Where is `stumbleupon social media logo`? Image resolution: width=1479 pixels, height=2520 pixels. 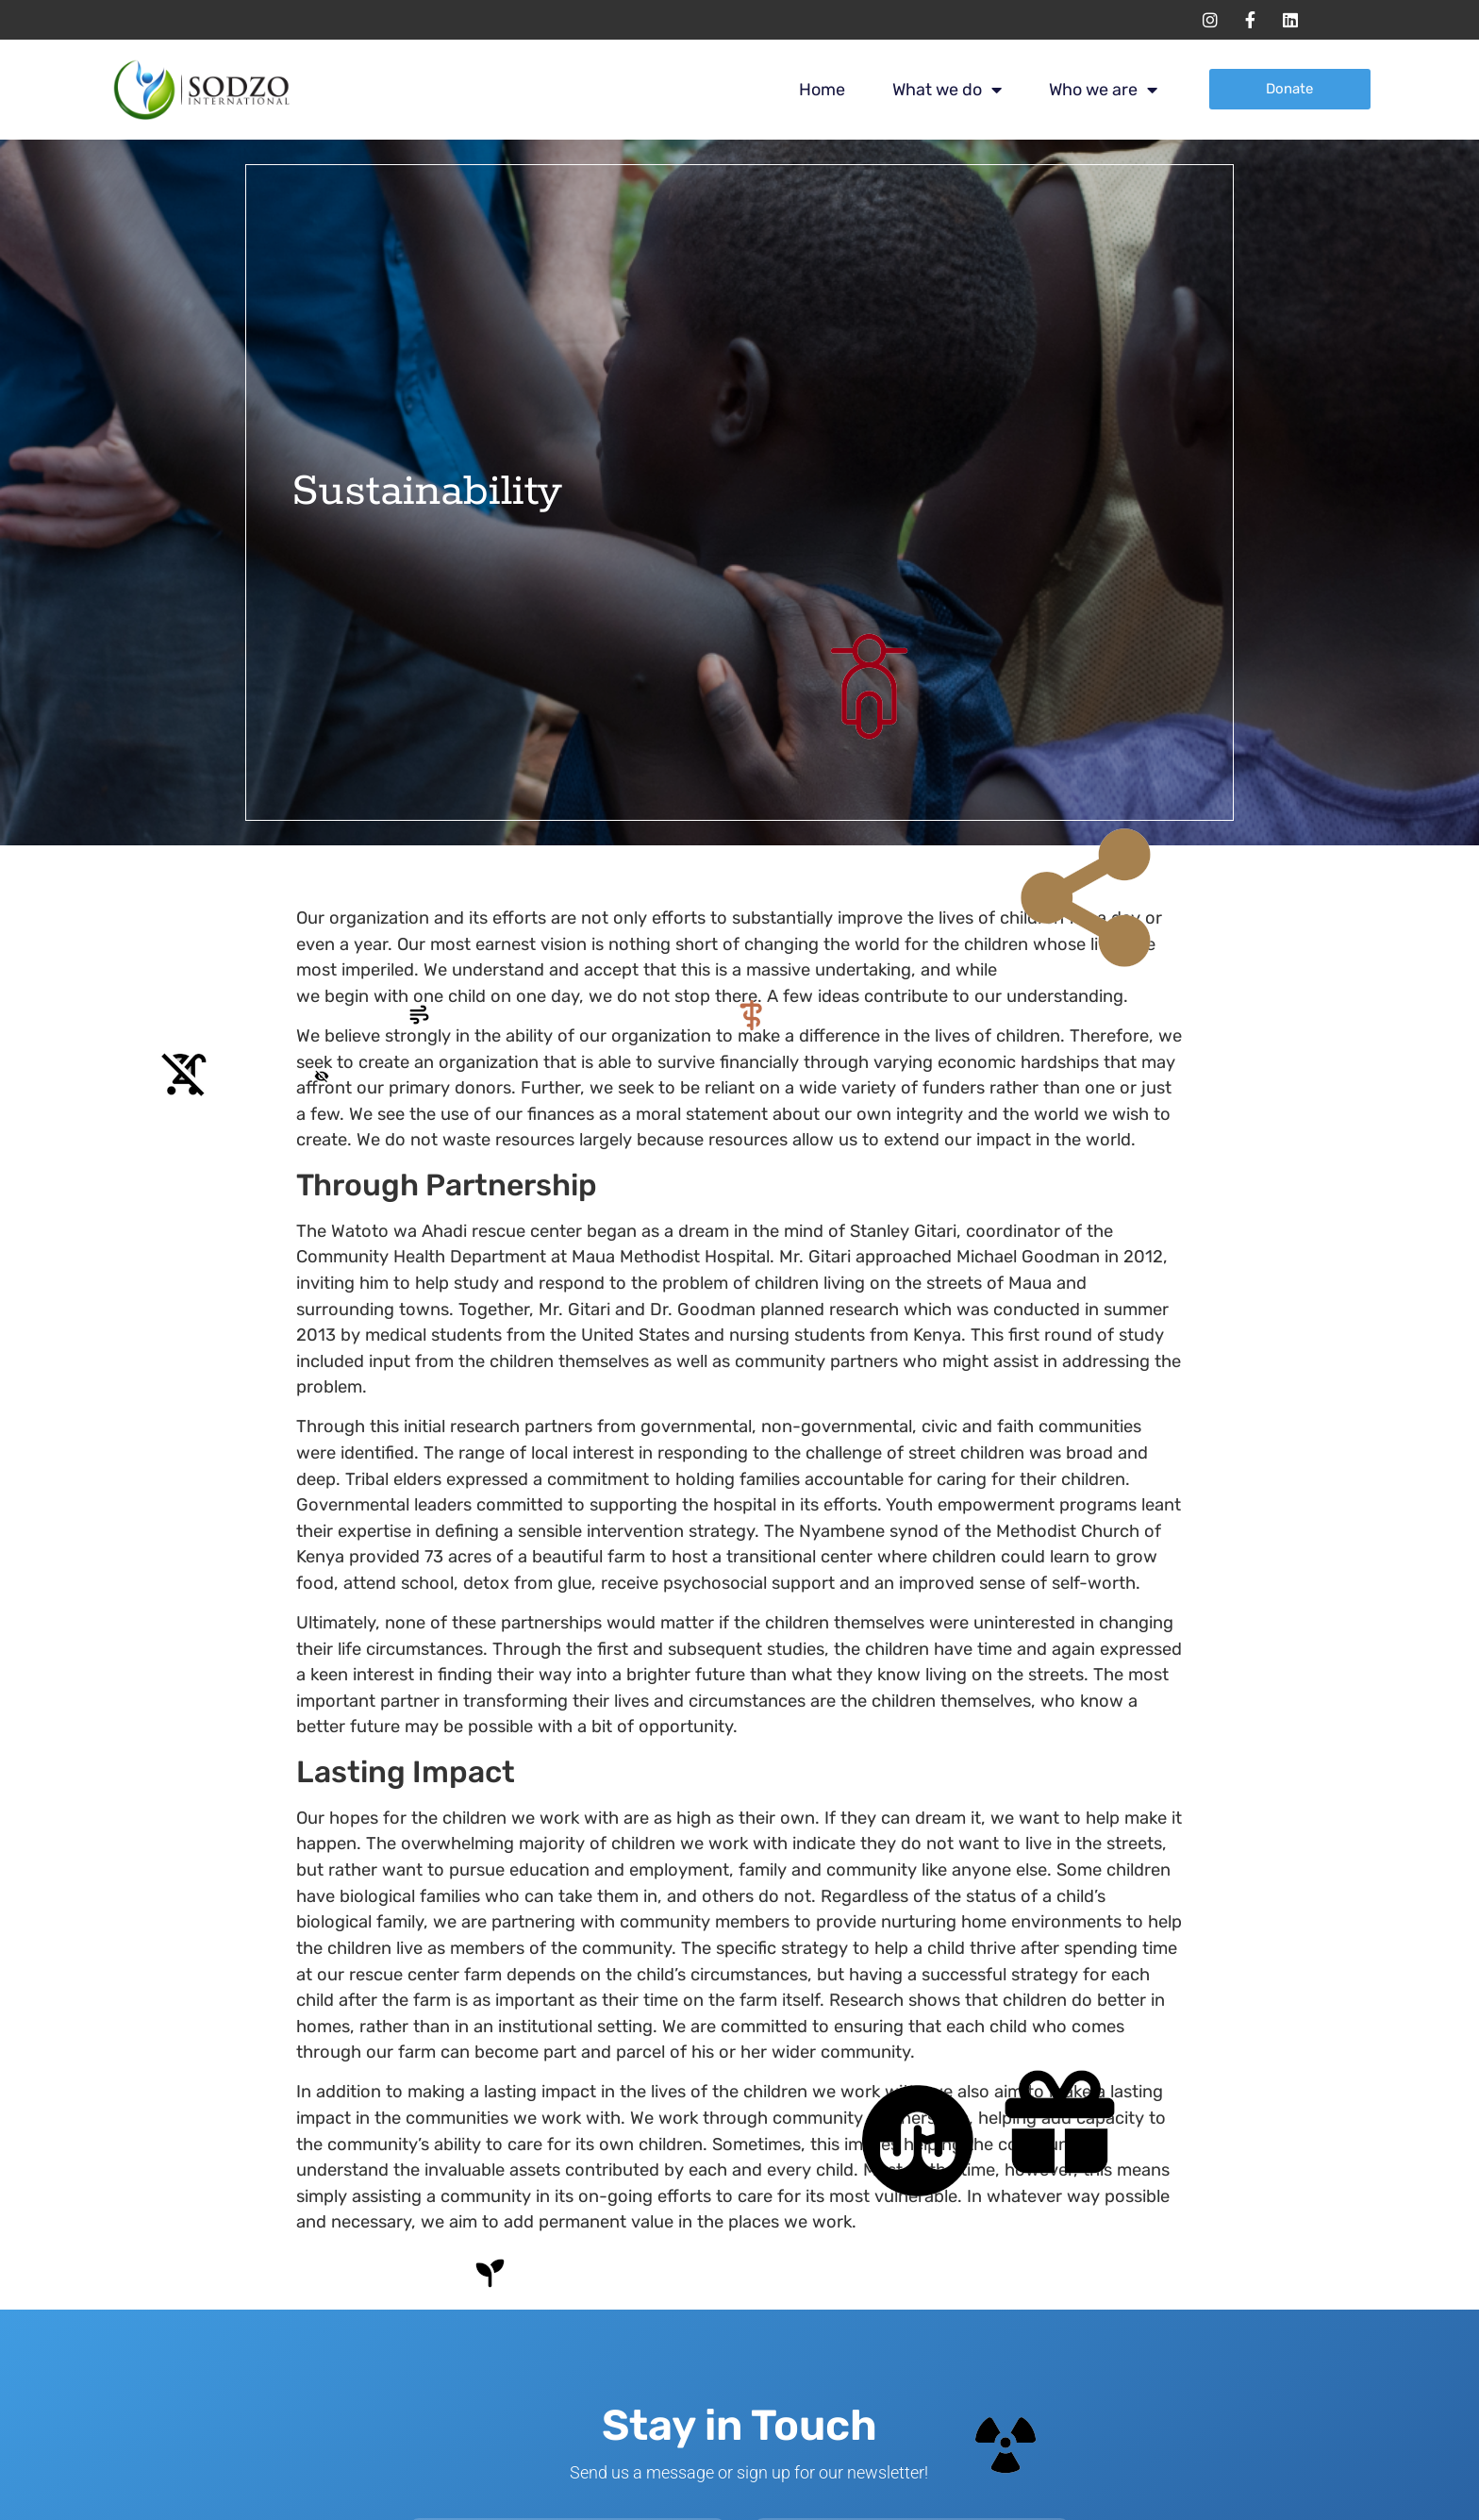
stumbleupon social media logo is located at coordinates (916, 2141).